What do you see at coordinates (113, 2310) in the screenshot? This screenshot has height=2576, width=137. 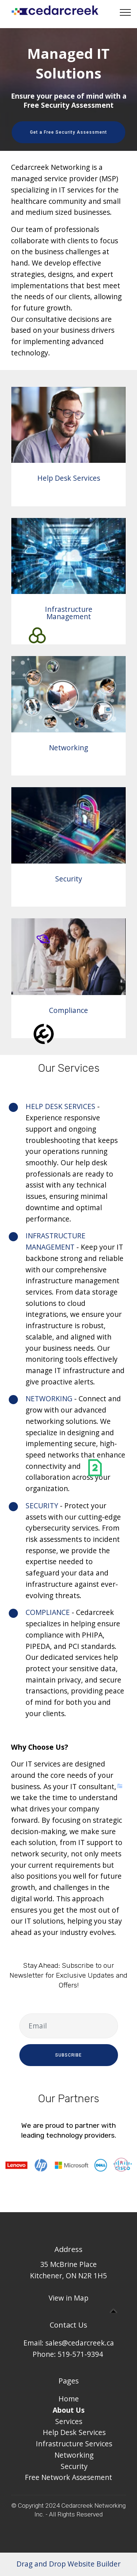 I see `visit the Leroy Merlin website or app` at bounding box center [113, 2310].